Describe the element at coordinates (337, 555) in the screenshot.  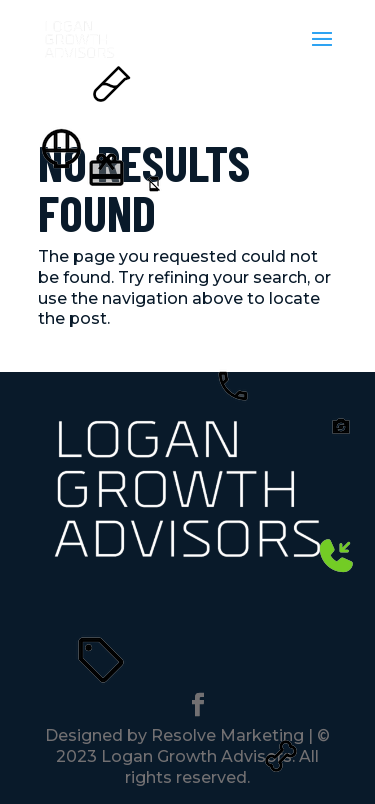
I see `indicates an incoming call` at that location.